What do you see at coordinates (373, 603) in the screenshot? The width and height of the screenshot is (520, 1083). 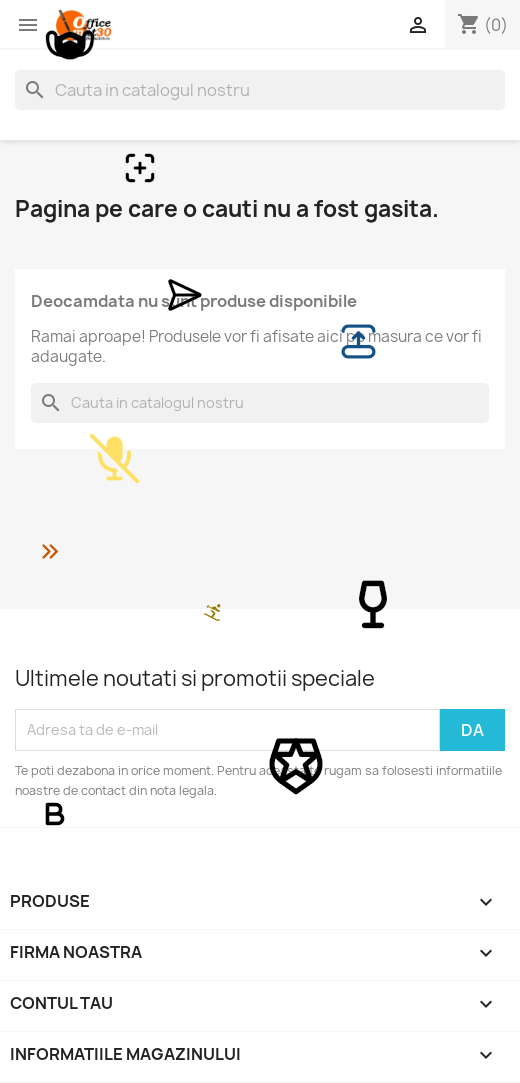 I see `browse wine or beverage options` at bounding box center [373, 603].